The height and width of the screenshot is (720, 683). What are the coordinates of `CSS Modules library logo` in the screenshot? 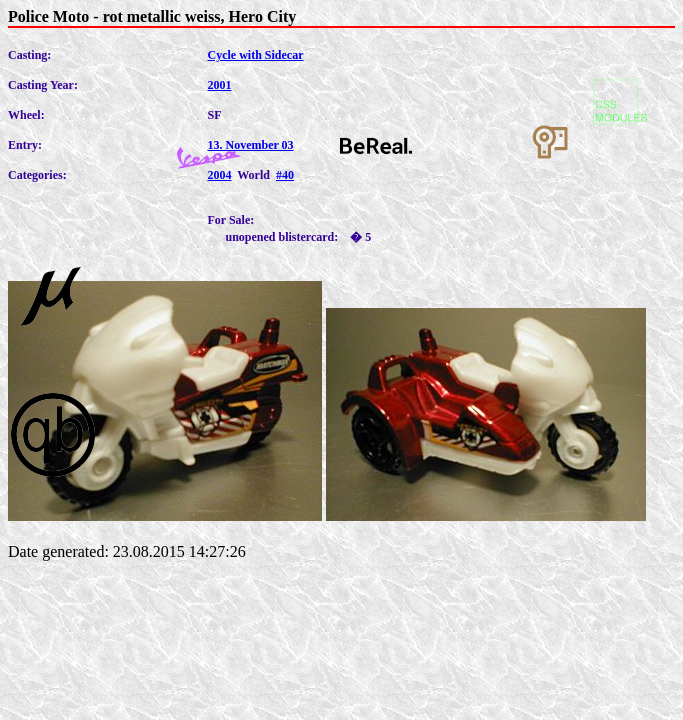 It's located at (620, 102).